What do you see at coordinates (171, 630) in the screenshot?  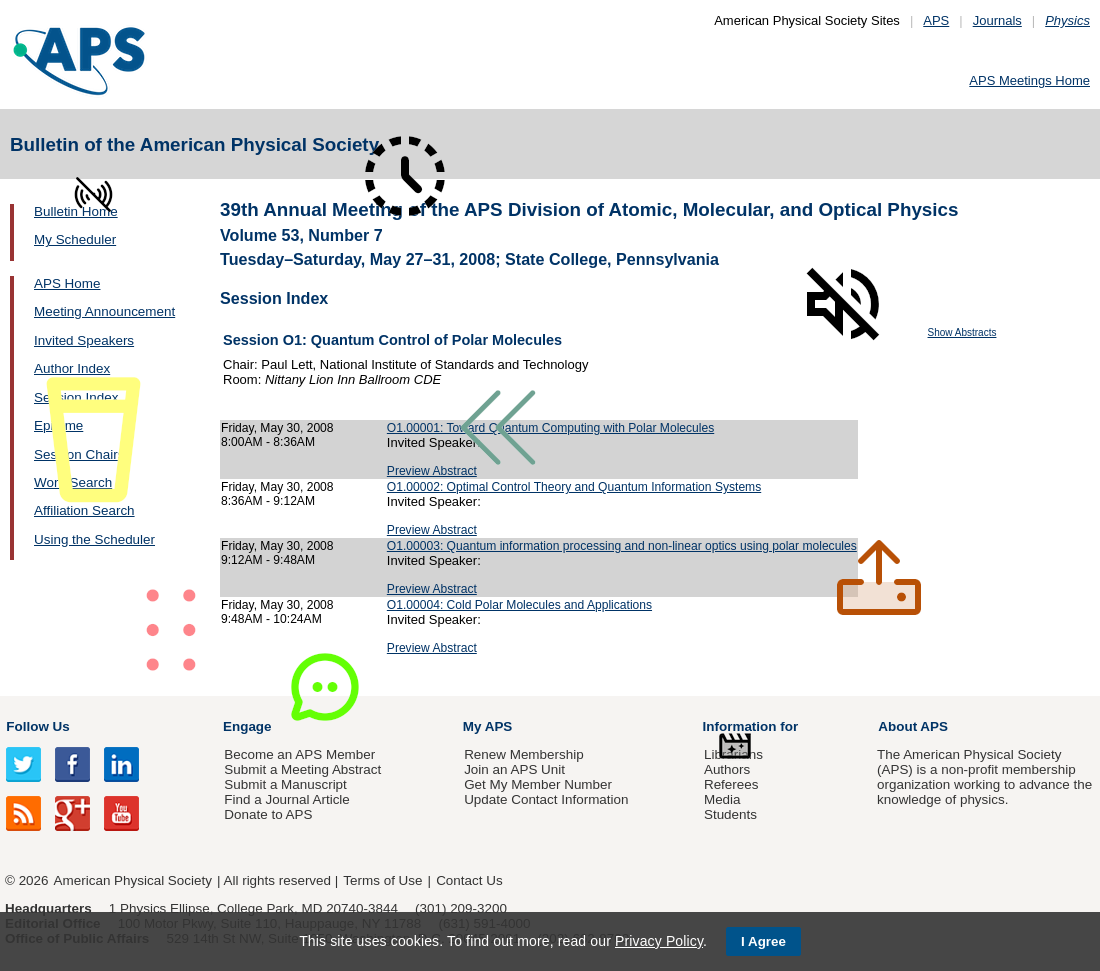 I see `drag to reorder items` at bounding box center [171, 630].